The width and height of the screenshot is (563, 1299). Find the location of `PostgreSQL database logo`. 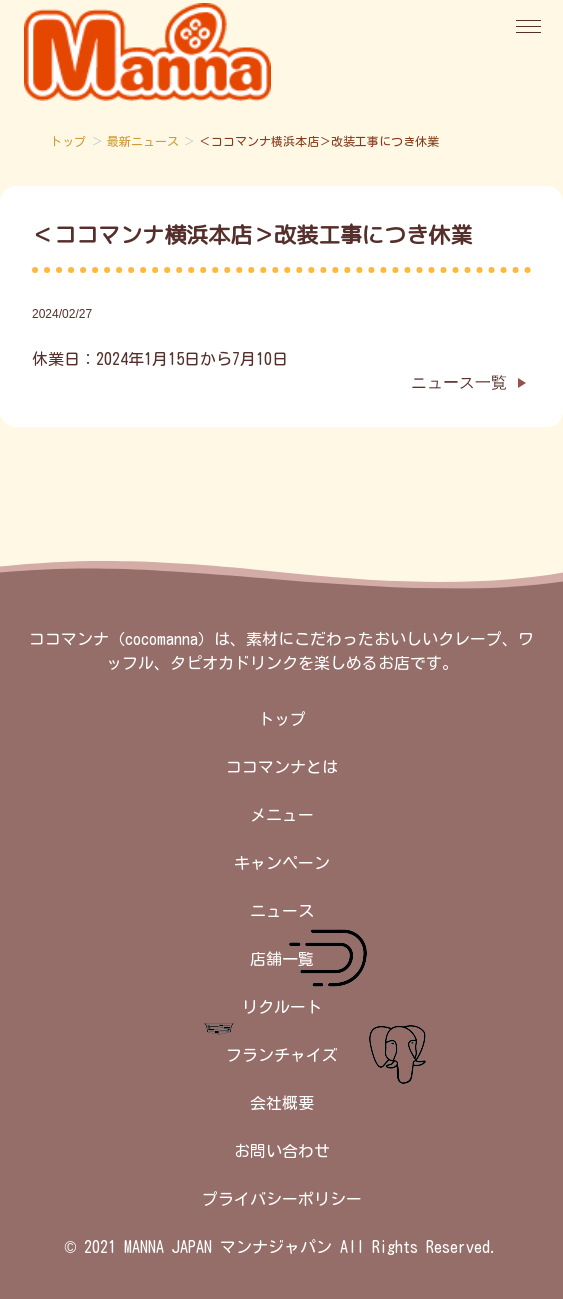

PostgreSQL database logo is located at coordinates (397, 1054).